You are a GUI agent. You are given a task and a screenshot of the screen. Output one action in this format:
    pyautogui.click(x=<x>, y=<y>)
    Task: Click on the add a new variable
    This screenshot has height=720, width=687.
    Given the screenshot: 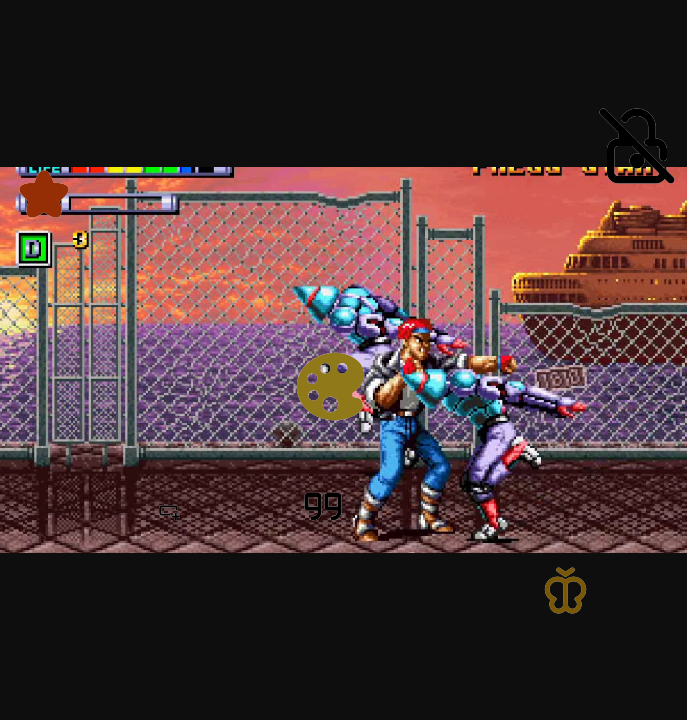 What is the action you would take?
    pyautogui.click(x=168, y=510)
    